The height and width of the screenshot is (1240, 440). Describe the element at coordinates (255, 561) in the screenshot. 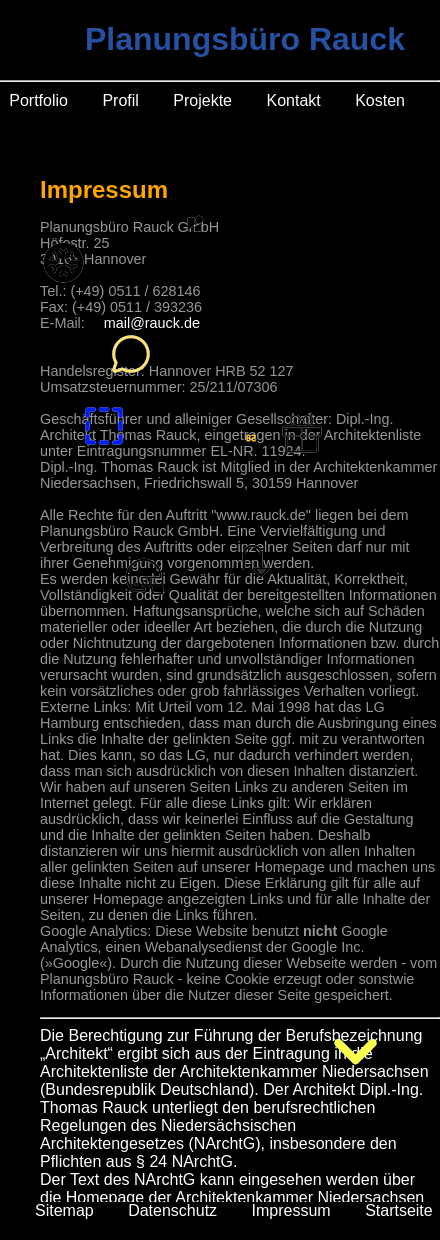

I see `redo or repeat last action` at that location.